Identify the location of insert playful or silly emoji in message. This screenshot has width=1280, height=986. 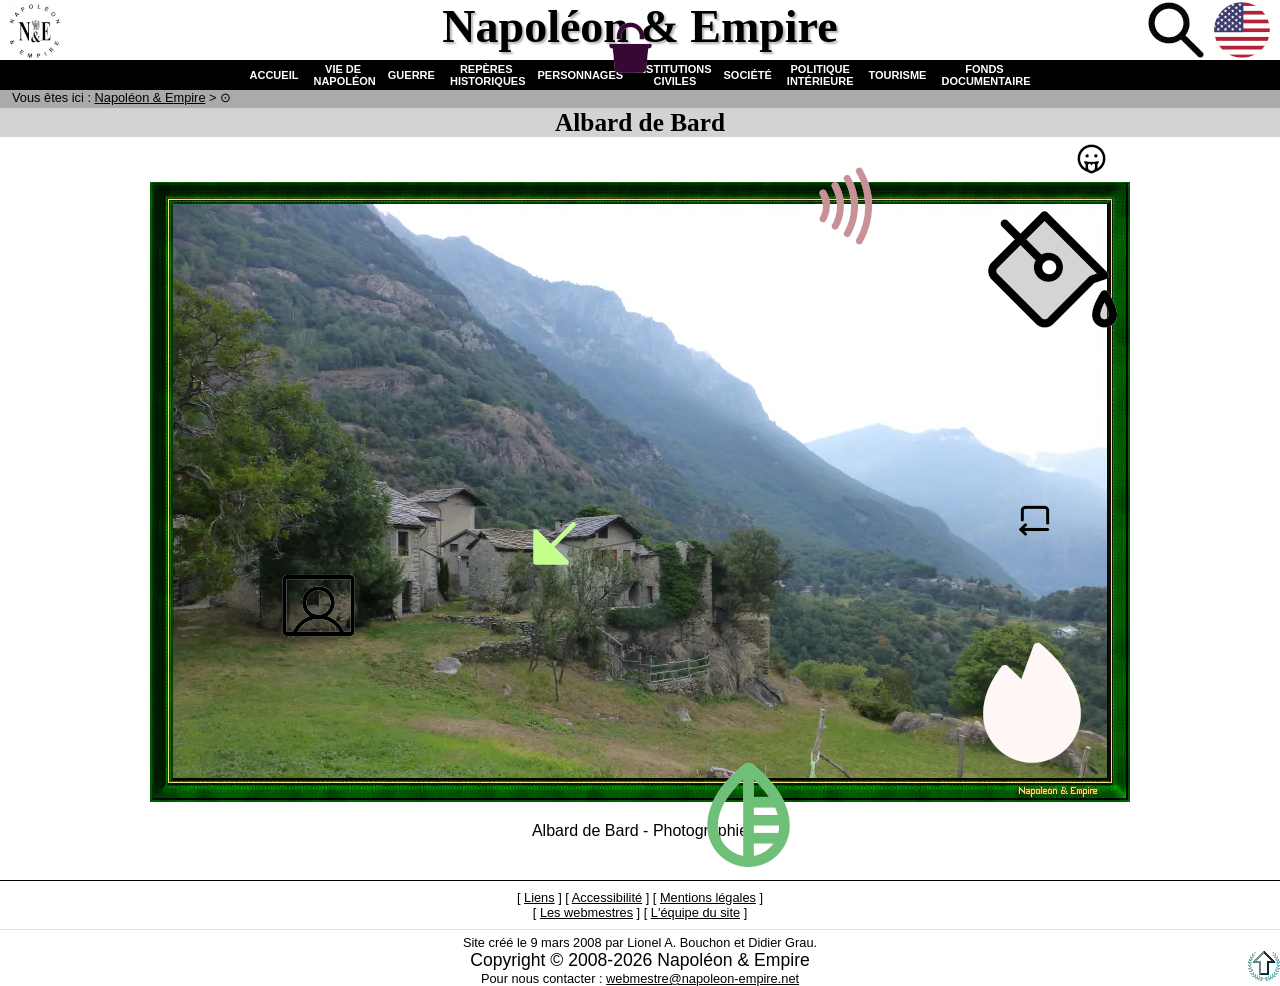
(1091, 158).